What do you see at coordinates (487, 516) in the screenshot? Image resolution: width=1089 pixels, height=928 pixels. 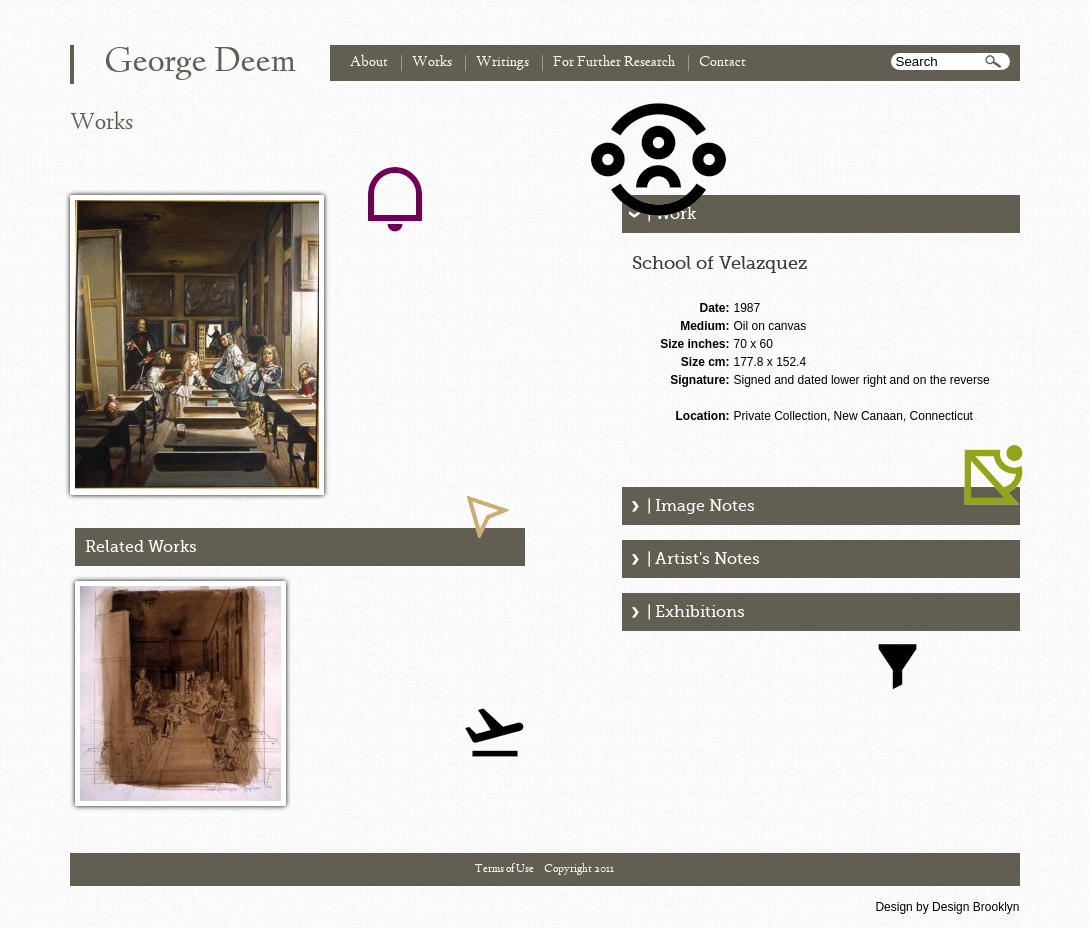 I see `tap to navigate to this location` at bounding box center [487, 516].